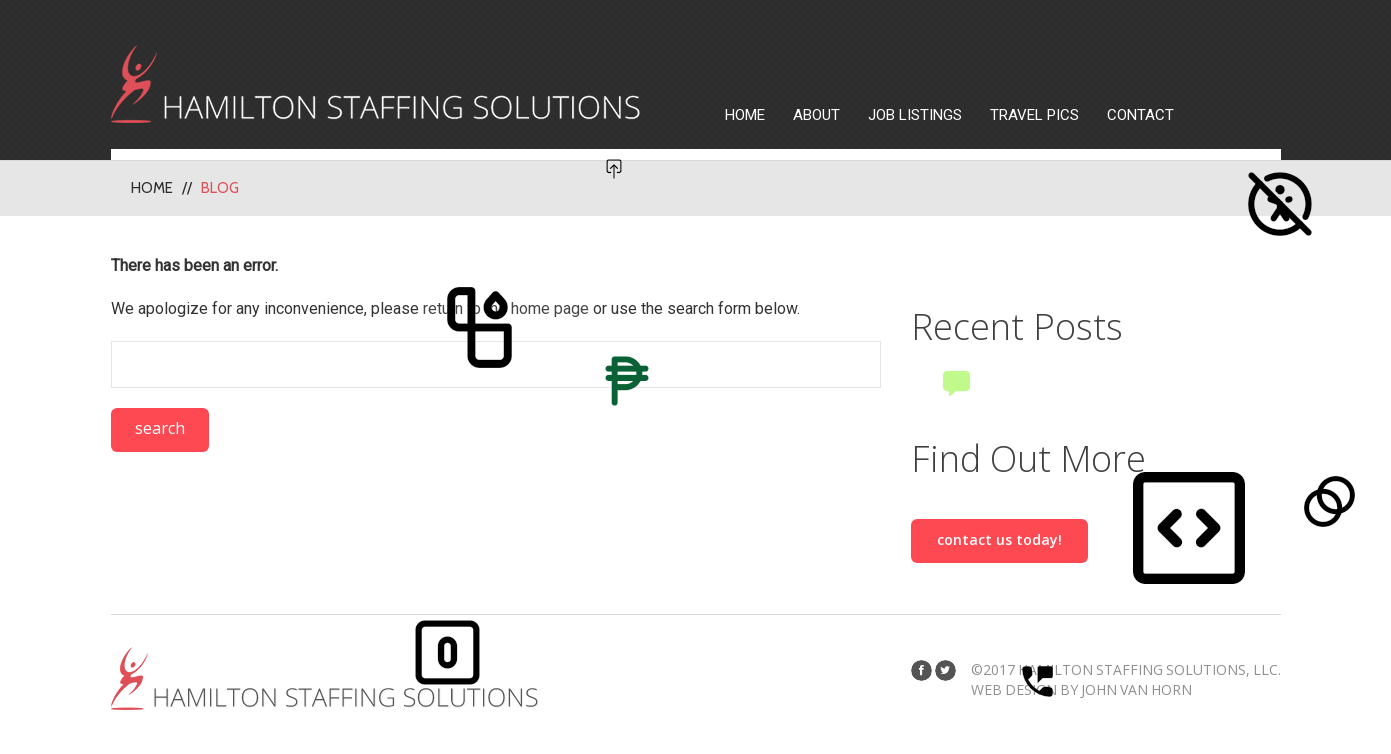 The image size is (1391, 754). What do you see at coordinates (1189, 528) in the screenshot?
I see `view source code` at bounding box center [1189, 528].